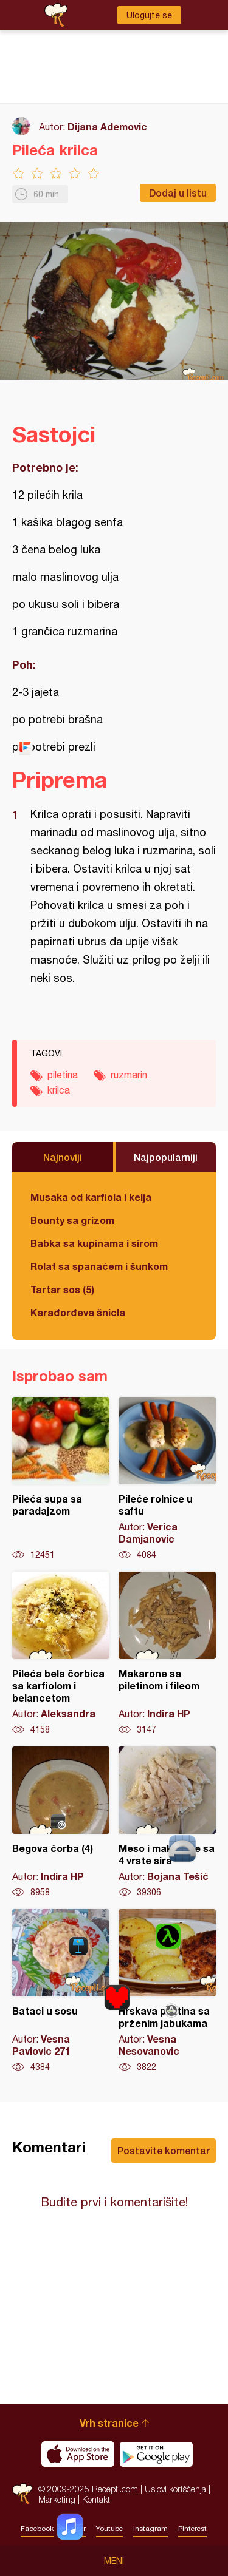 This screenshot has width=228, height=2576. Describe the element at coordinates (182, 1848) in the screenshot. I see `open design or drafting application` at that location.